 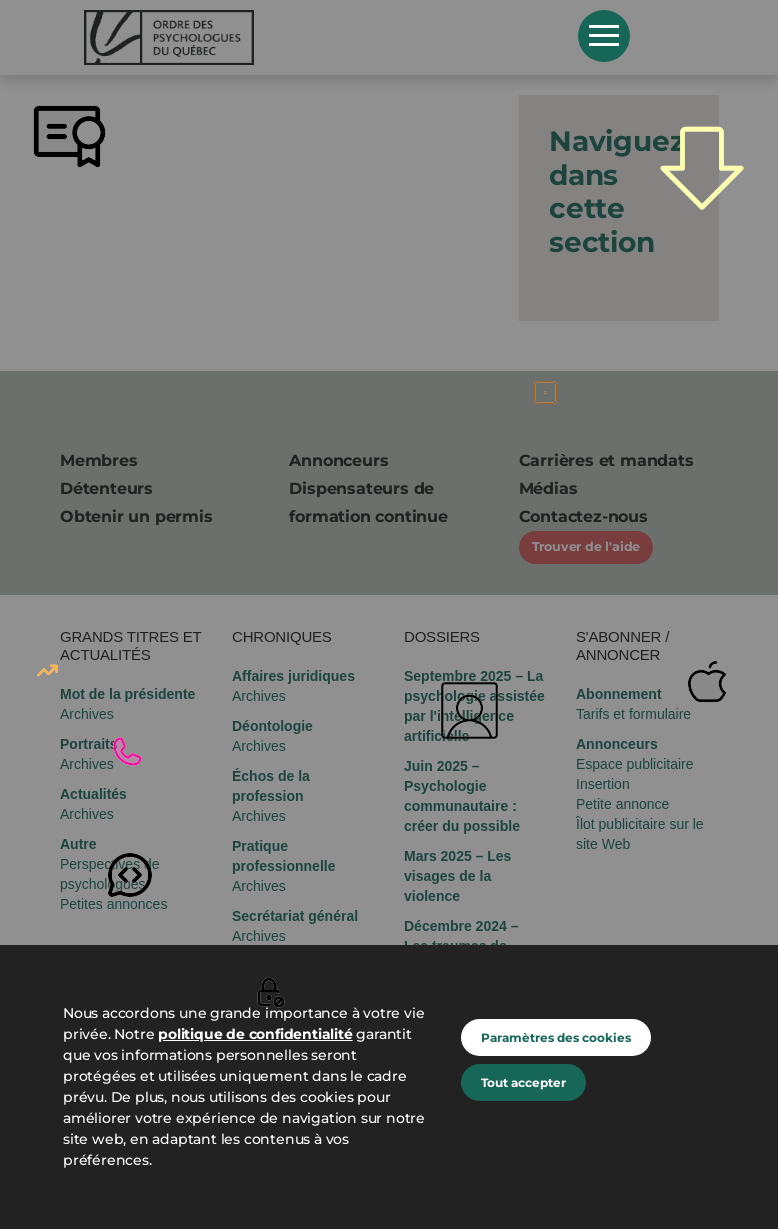 I want to click on tap to make a phone call, so click(x=127, y=752).